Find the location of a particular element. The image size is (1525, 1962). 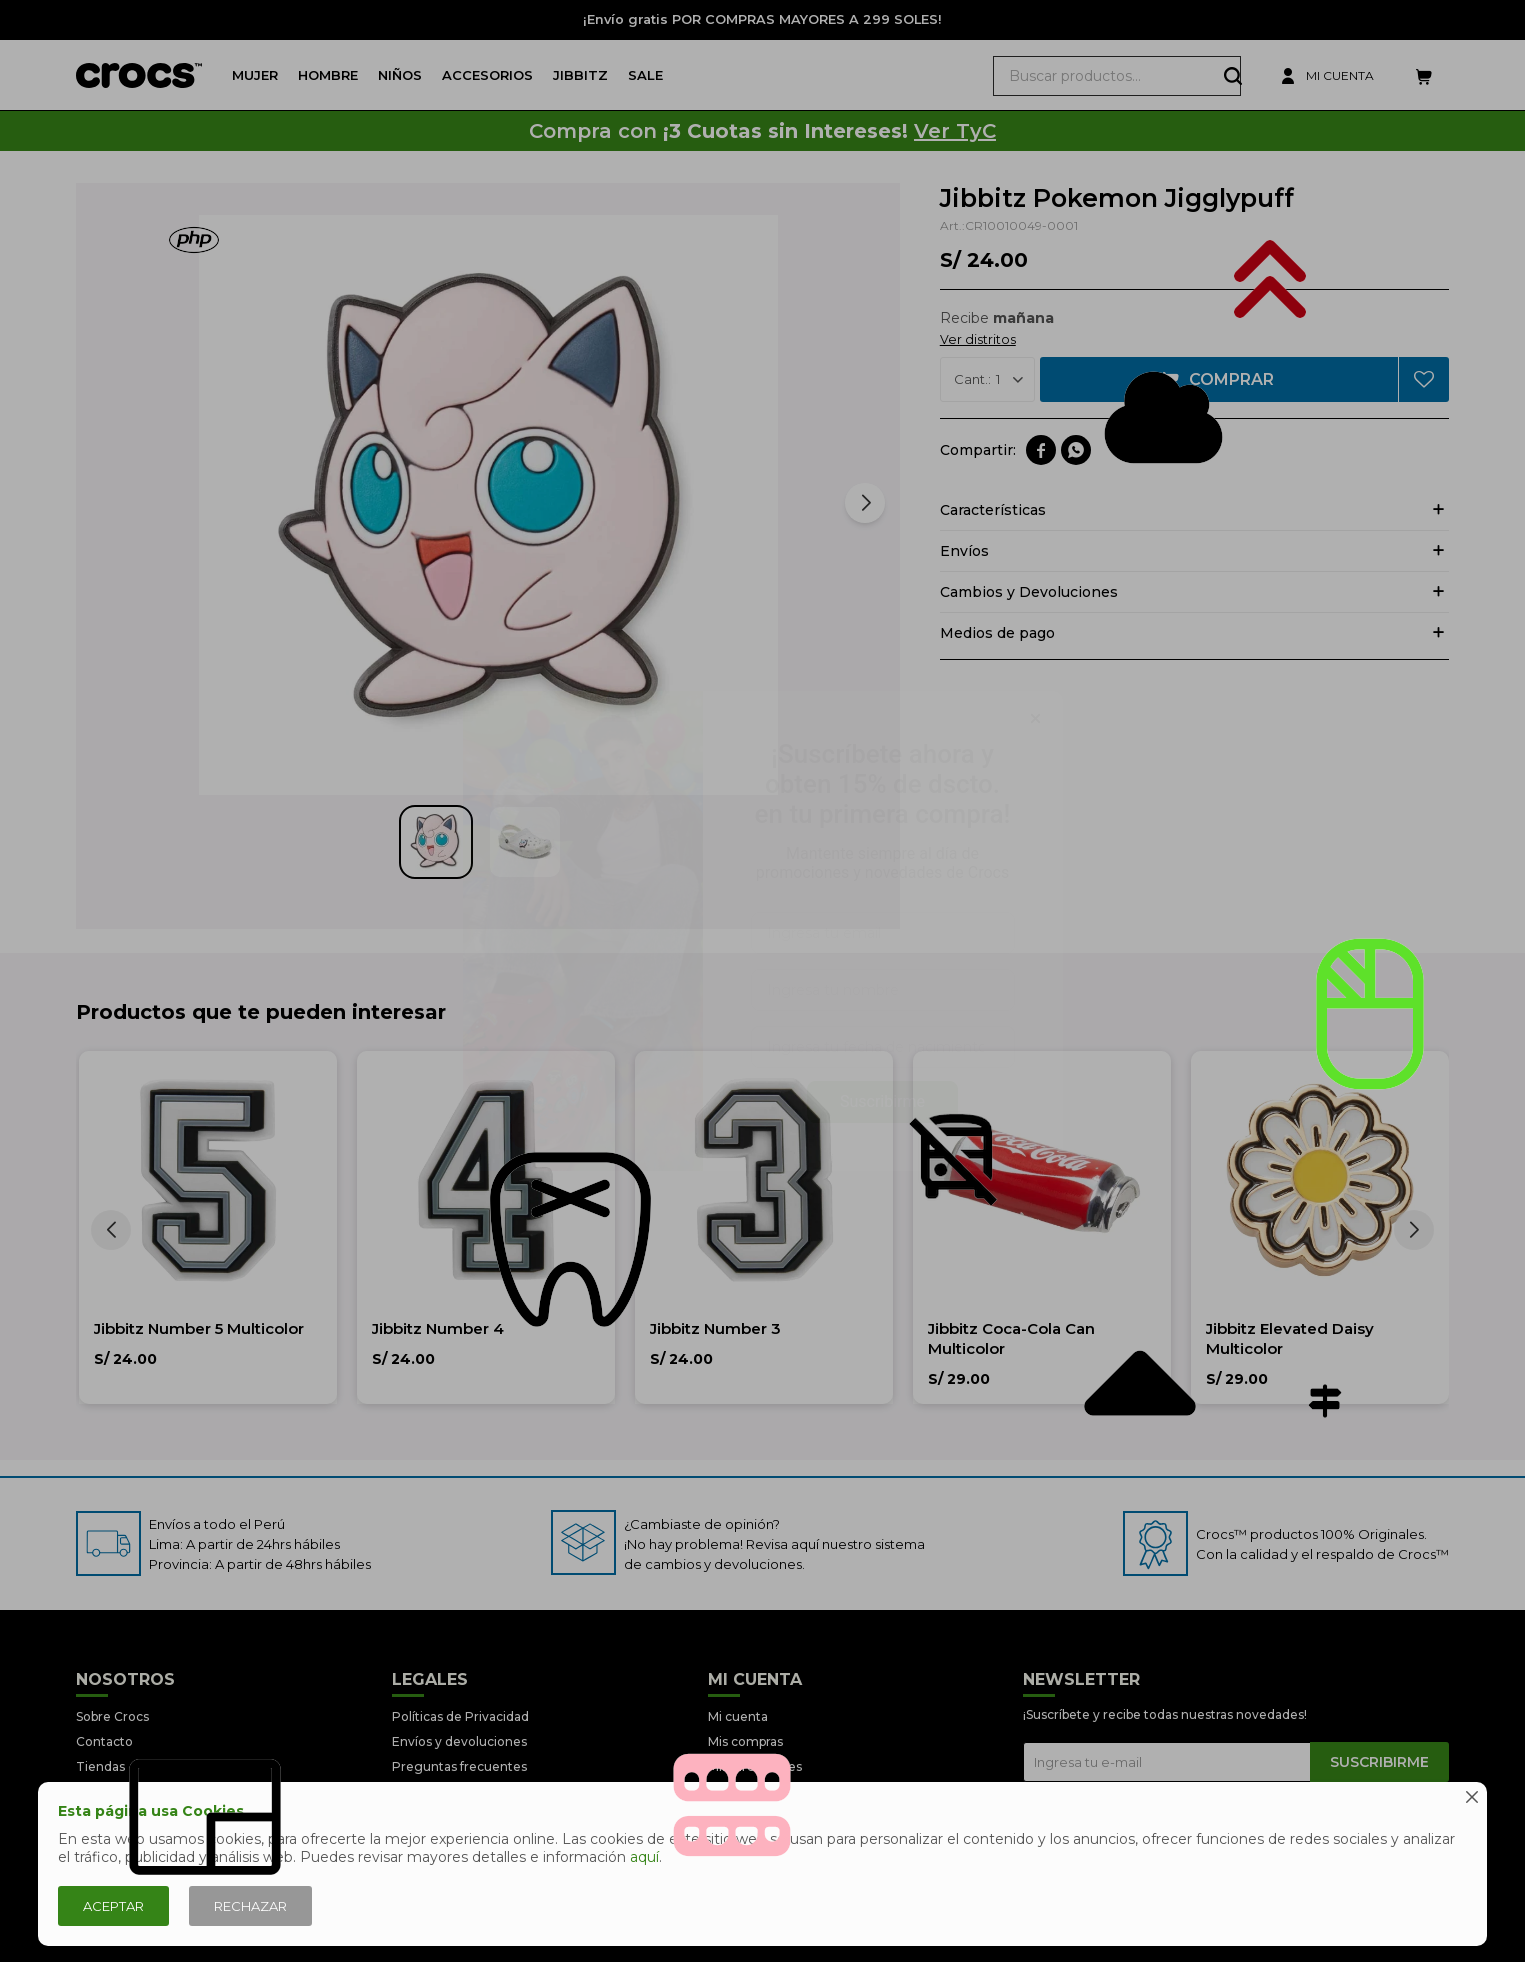

enable picture-in-picture mode is located at coordinates (205, 1817).